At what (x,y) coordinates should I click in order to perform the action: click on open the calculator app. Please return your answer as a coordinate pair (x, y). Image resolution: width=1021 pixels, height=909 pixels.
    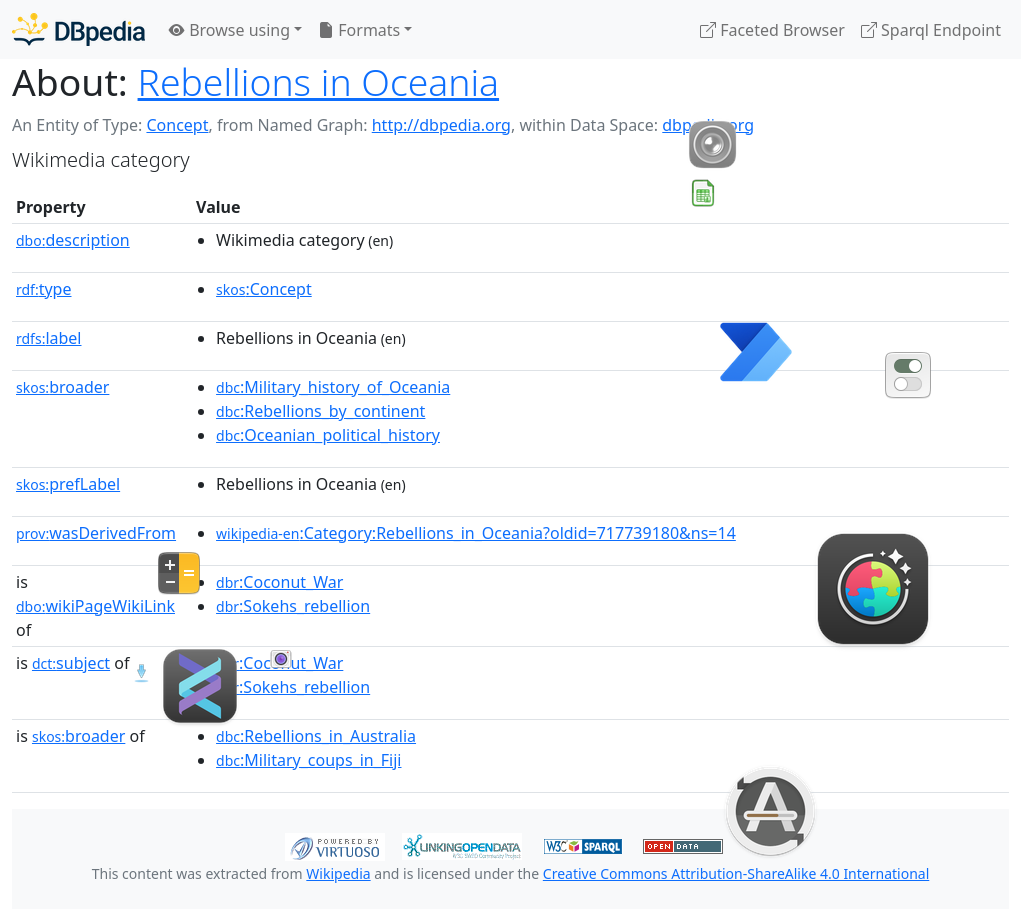
    Looking at the image, I should click on (179, 573).